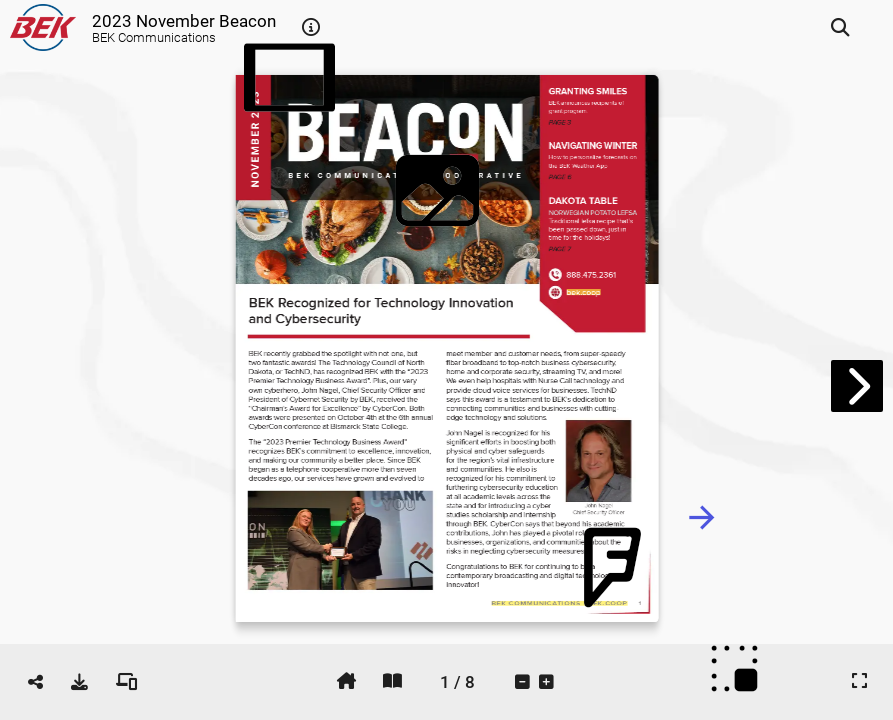  I want to click on navigate to the next item or screen, so click(701, 517).